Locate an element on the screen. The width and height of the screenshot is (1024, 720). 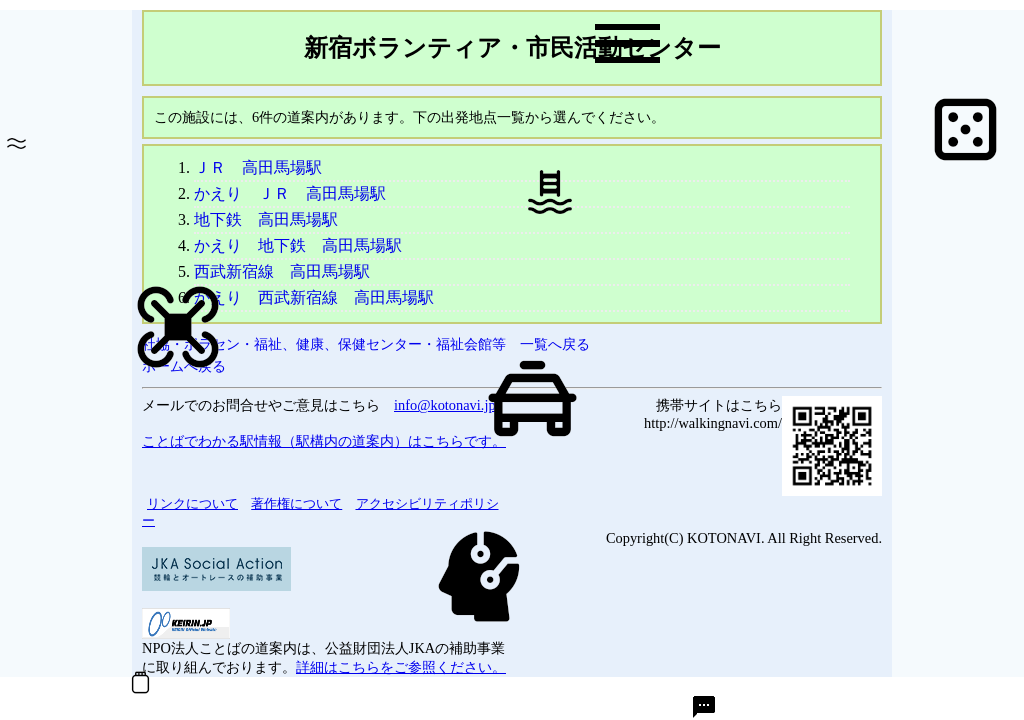
indicates approximate or estimated value is located at coordinates (16, 143).